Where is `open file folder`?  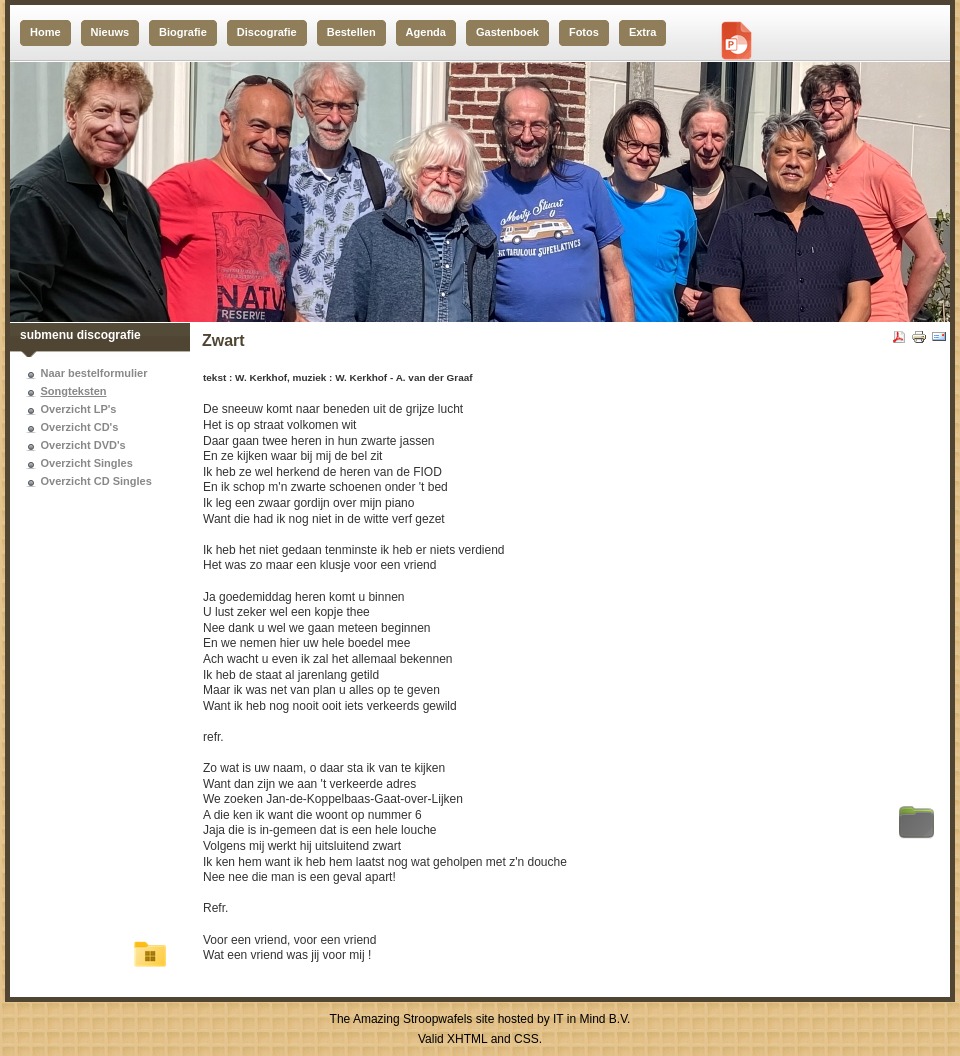
open file folder is located at coordinates (916, 821).